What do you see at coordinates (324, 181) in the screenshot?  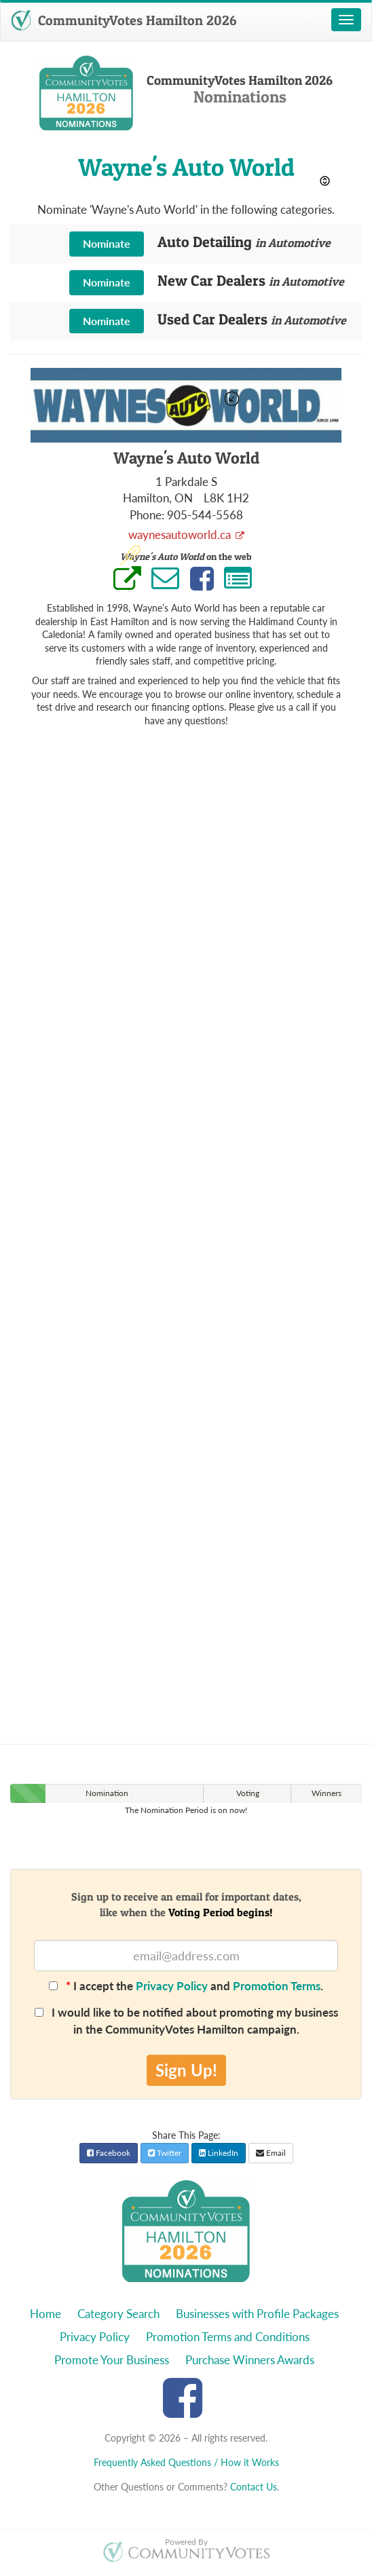 I see `expand or collapse content` at bounding box center [324, 181].